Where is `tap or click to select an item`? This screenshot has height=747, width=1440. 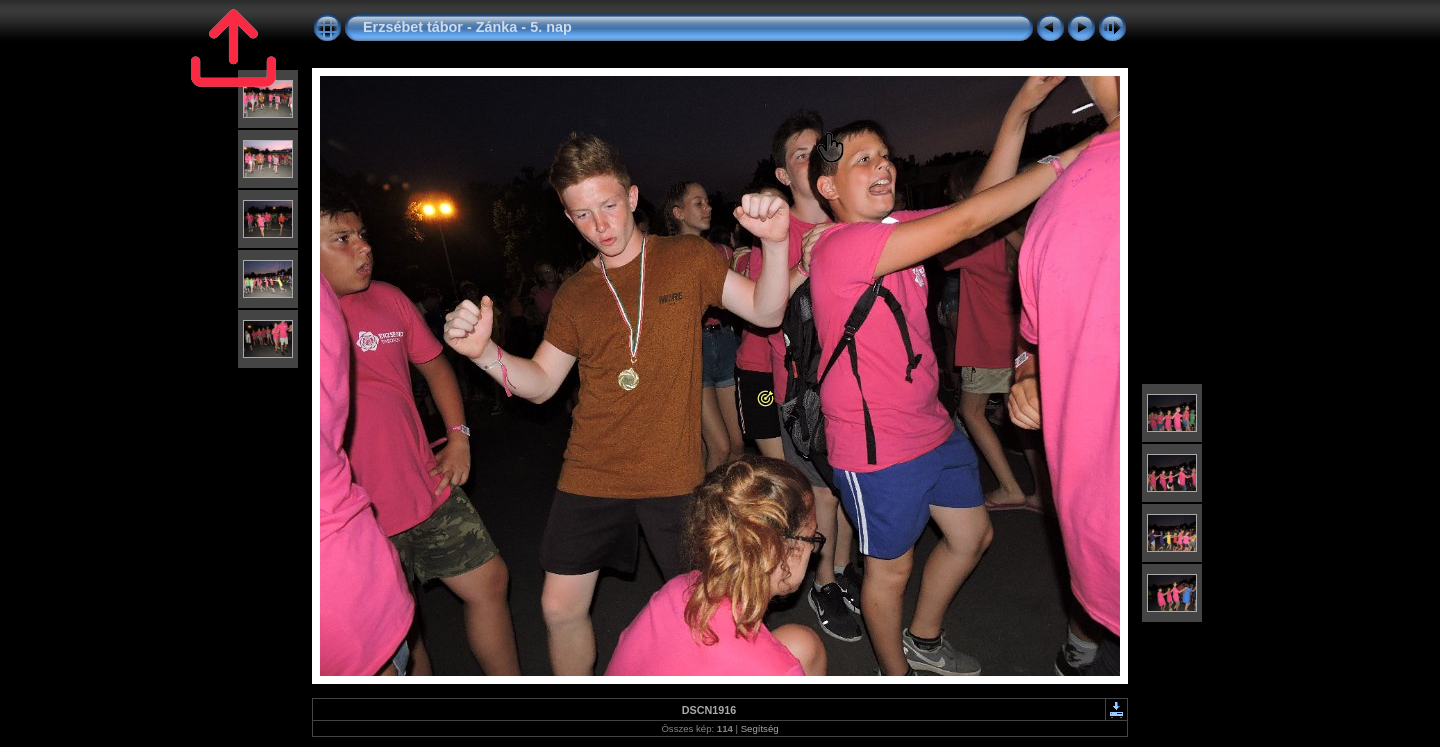 tap or click to select an item is located at coordinates (830, 147).